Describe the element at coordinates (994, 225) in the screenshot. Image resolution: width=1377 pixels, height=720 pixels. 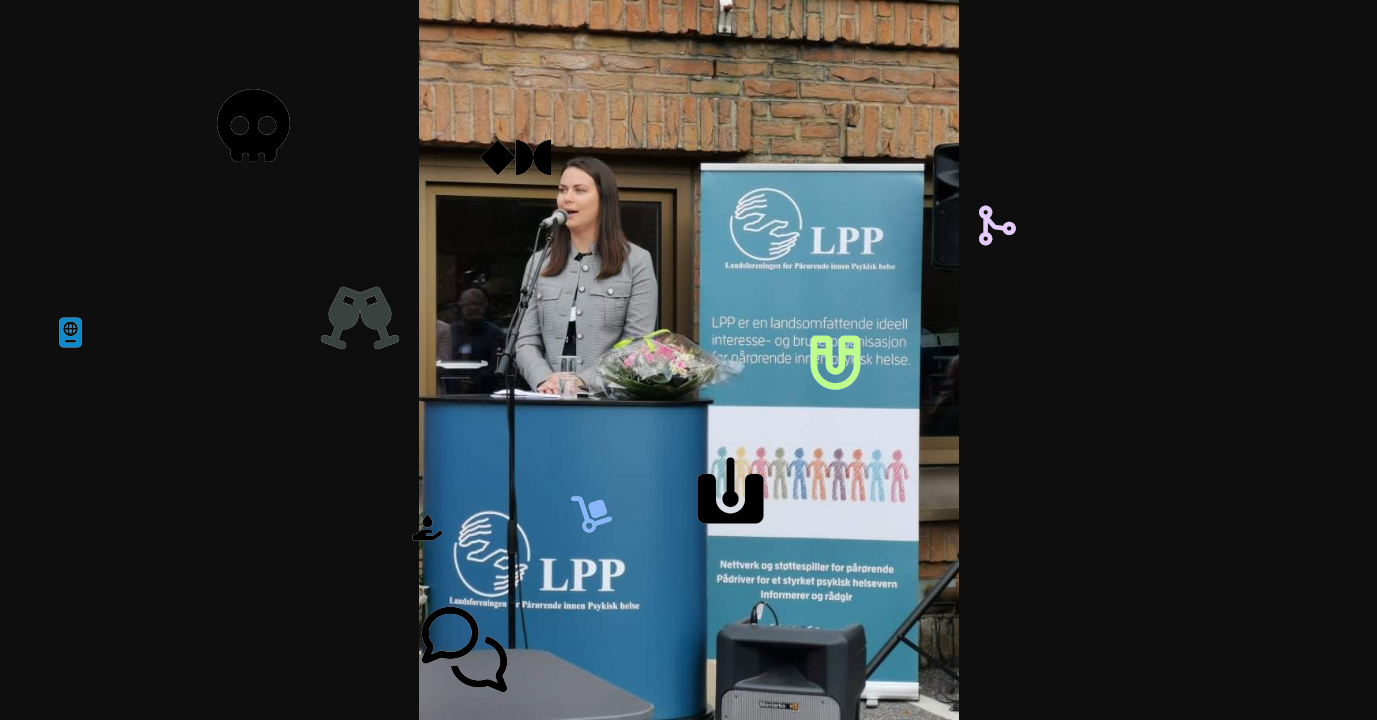
I see `merge branches in version control` at that location.